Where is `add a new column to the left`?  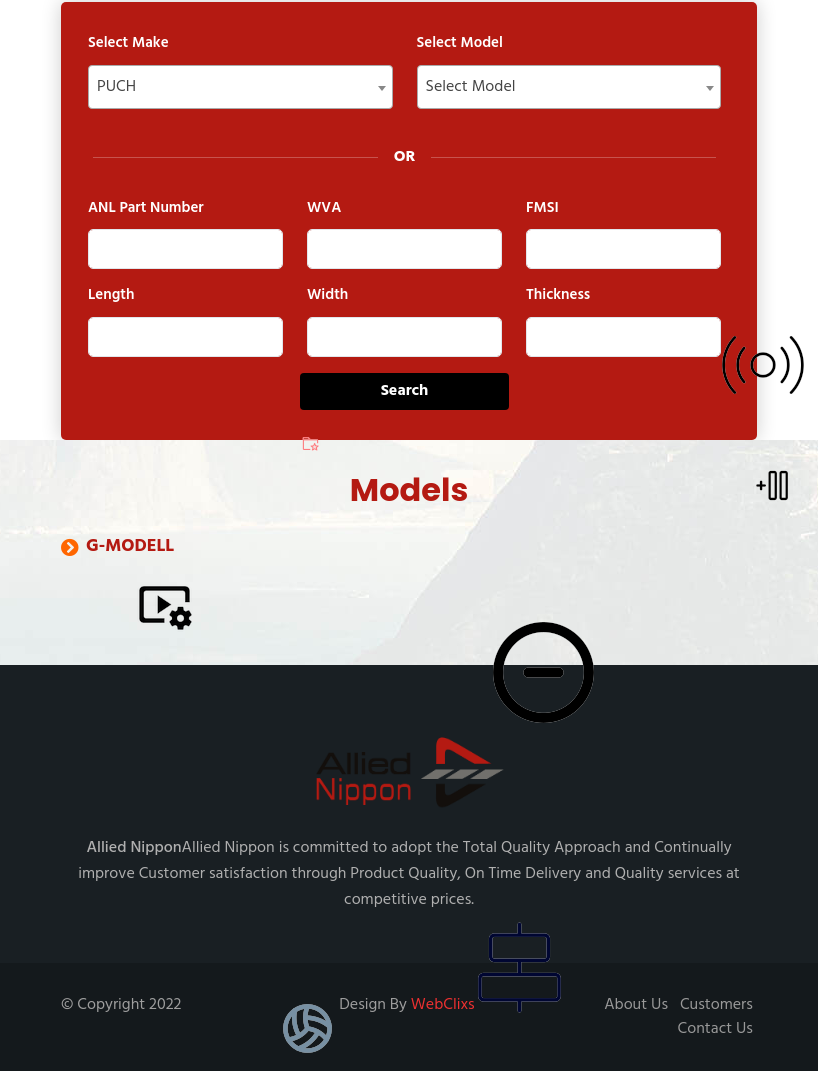 add a new column to the left is located at coordinates (774, 485).